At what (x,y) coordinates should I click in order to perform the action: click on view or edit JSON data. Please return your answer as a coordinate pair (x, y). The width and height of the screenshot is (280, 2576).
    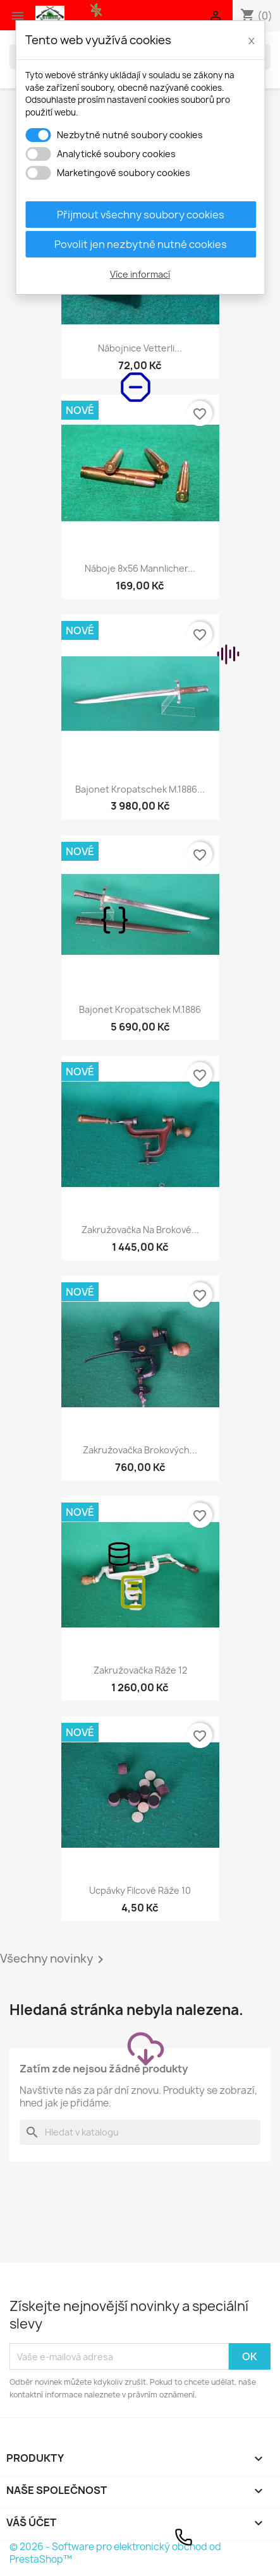
    Looking at the image, I should click on (114, 920).